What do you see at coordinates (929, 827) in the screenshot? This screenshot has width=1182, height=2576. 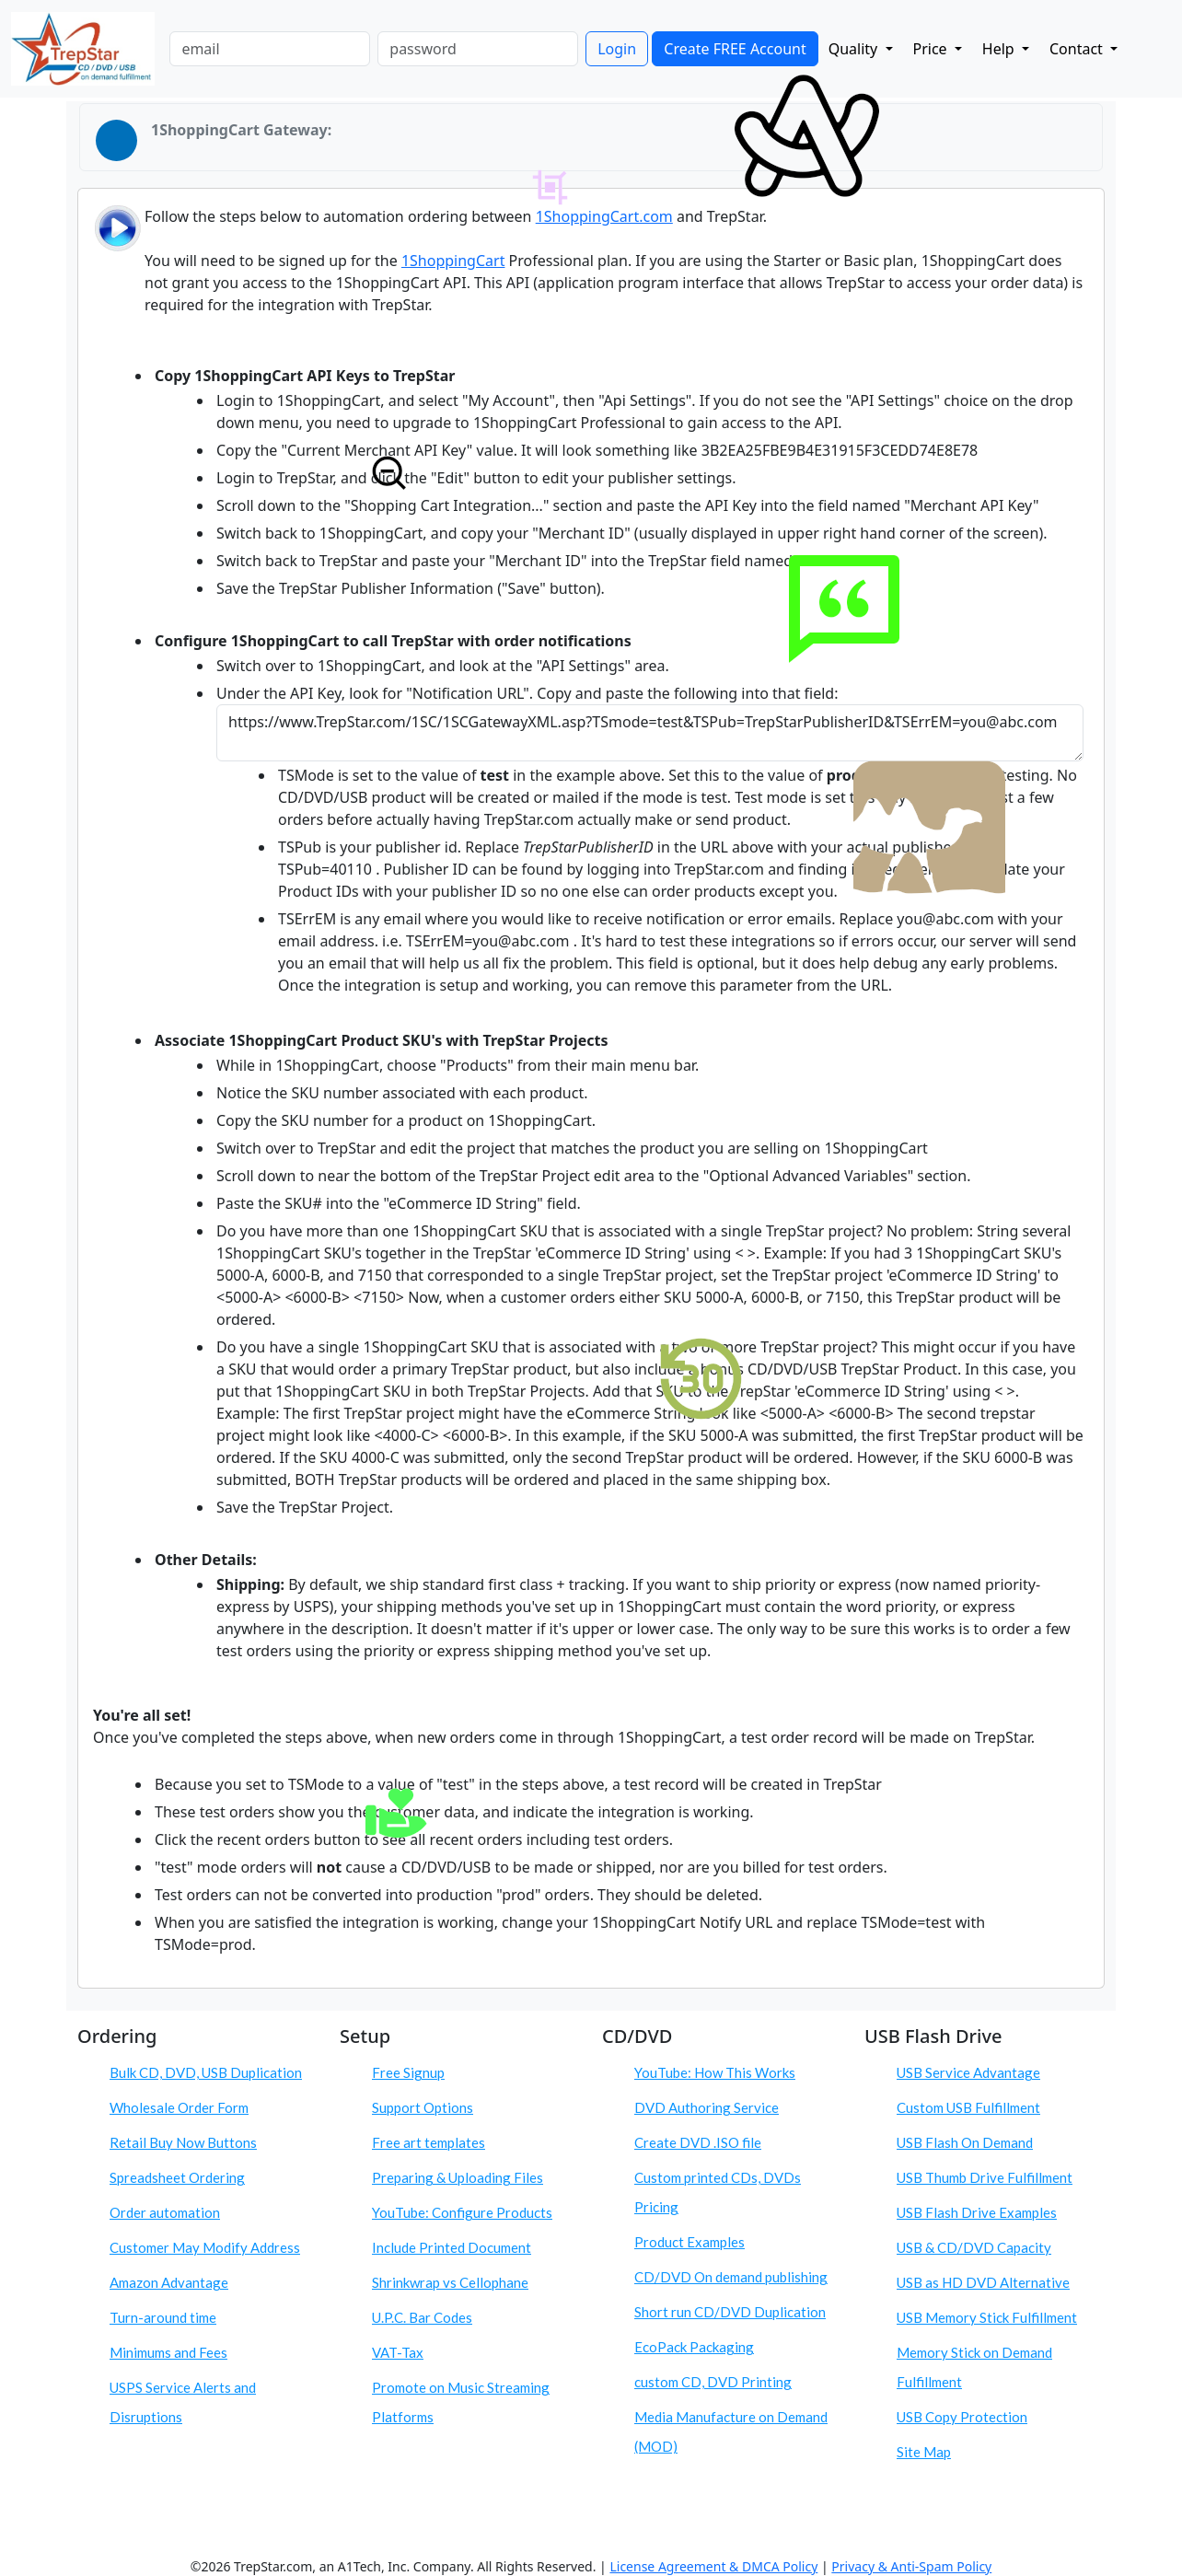 I see `OCaml programming language logo` at bounding box center [929, 827].